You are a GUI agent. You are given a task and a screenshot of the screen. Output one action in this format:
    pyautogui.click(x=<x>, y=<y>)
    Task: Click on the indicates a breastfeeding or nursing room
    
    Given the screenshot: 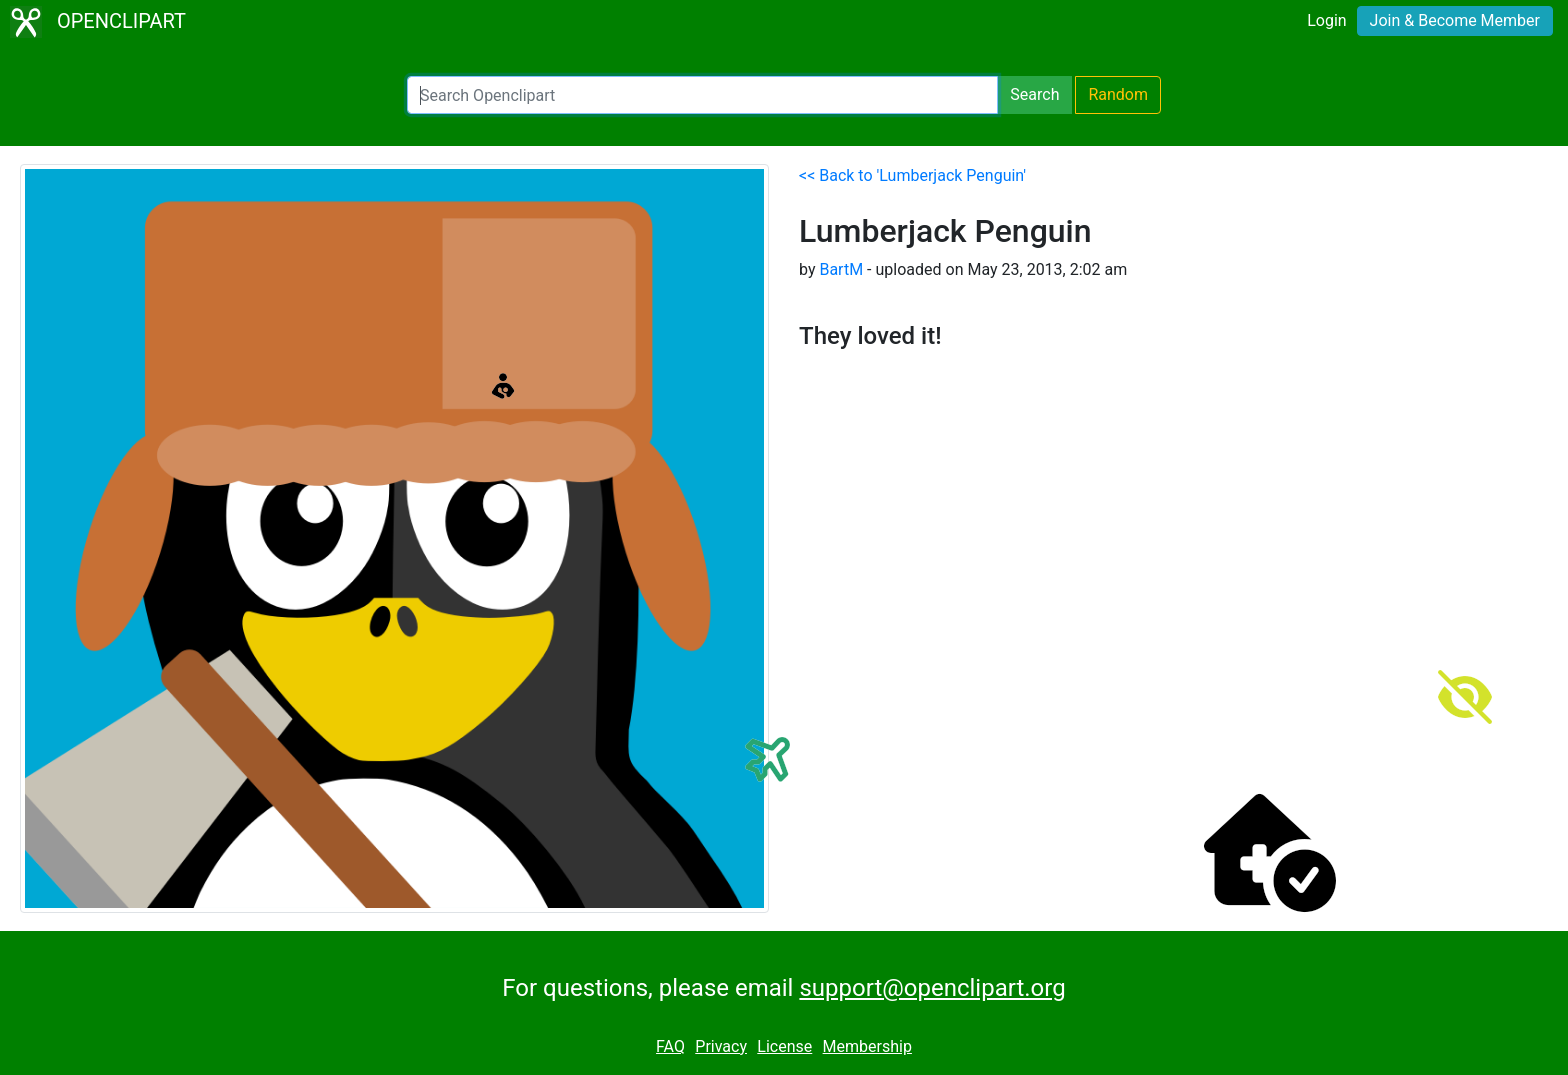 What is the action you would take?
    pyautogui.click(x=503, y=386)
    